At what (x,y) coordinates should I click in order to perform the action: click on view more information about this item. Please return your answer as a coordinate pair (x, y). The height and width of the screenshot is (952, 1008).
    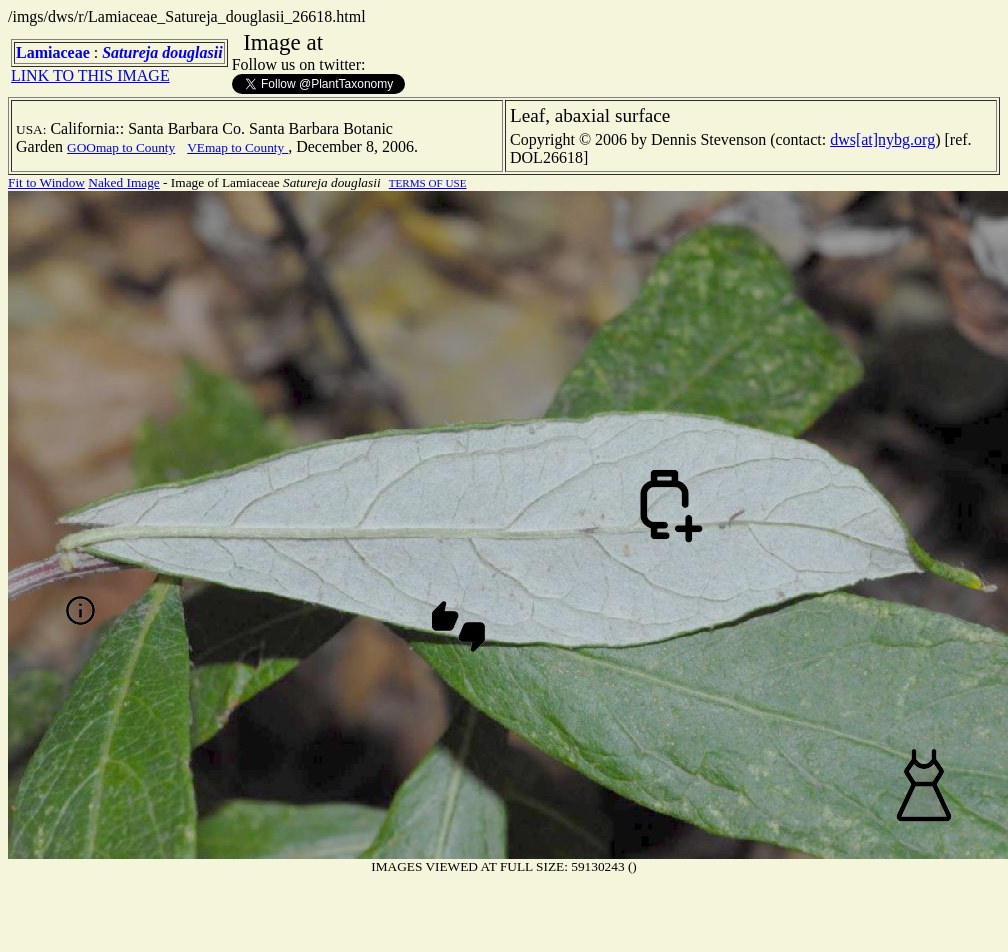
    Looking at the image, I should click on (80, 610).